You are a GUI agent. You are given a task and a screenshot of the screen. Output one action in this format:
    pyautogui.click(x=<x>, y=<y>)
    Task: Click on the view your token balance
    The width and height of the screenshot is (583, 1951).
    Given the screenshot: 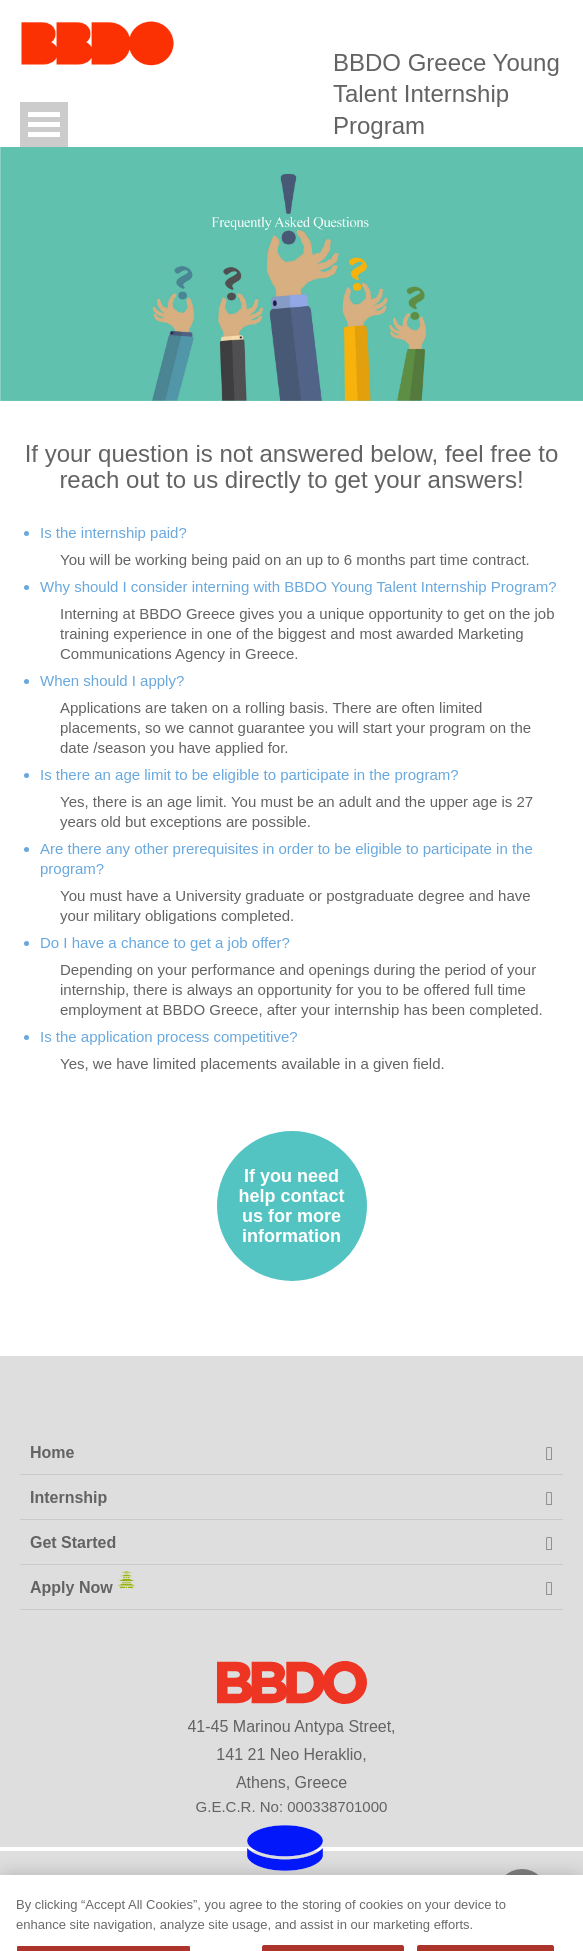 What is the action you would take?
    pyautogui.click(x=285, y=1848)
    